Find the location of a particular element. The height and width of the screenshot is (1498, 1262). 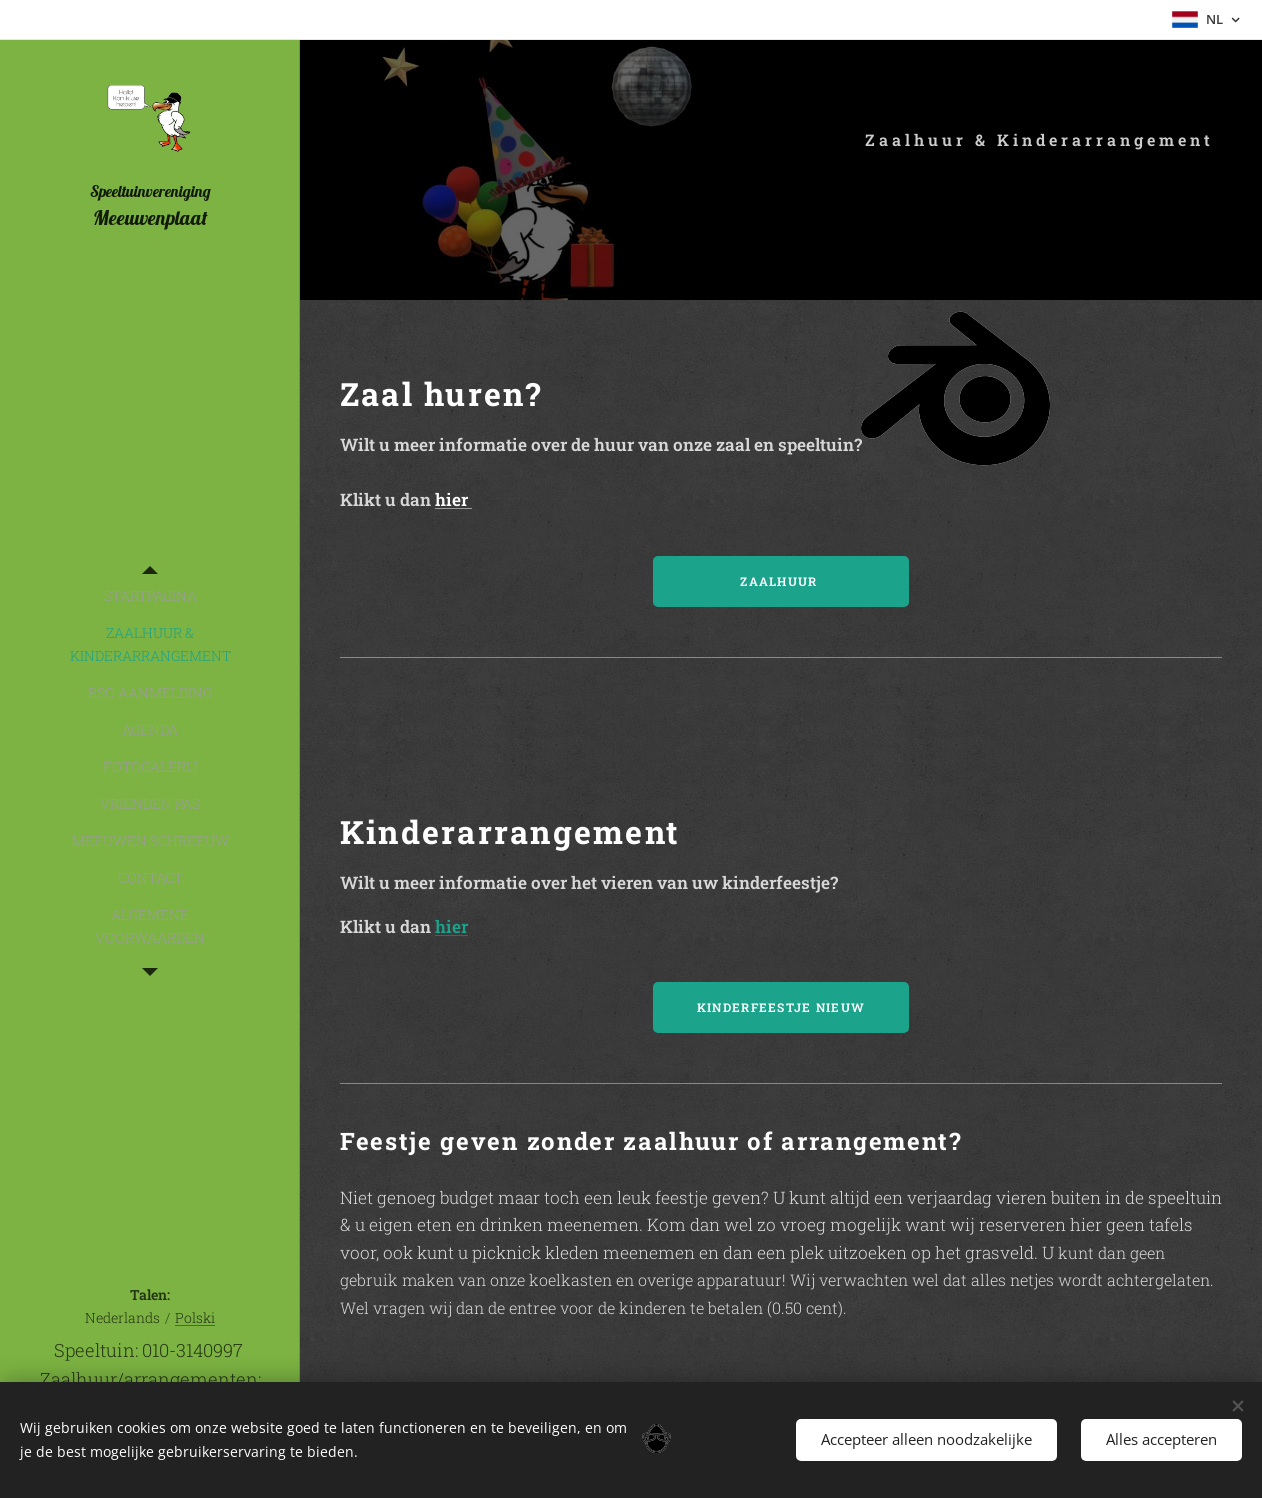

open blender 3d modeling software is located at coordinates (955, 388).